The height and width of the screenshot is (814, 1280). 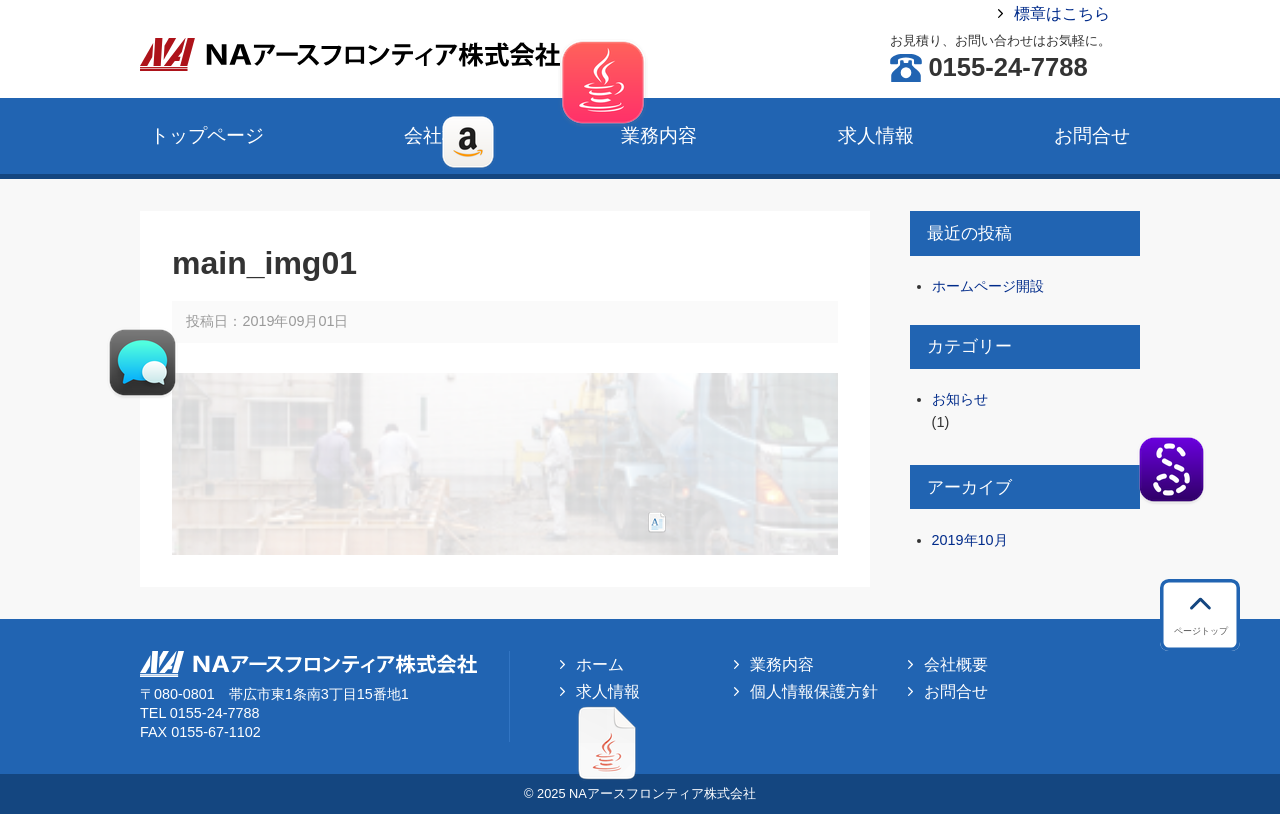 I want to click on open a word processing document, so click(x=657, y=522).